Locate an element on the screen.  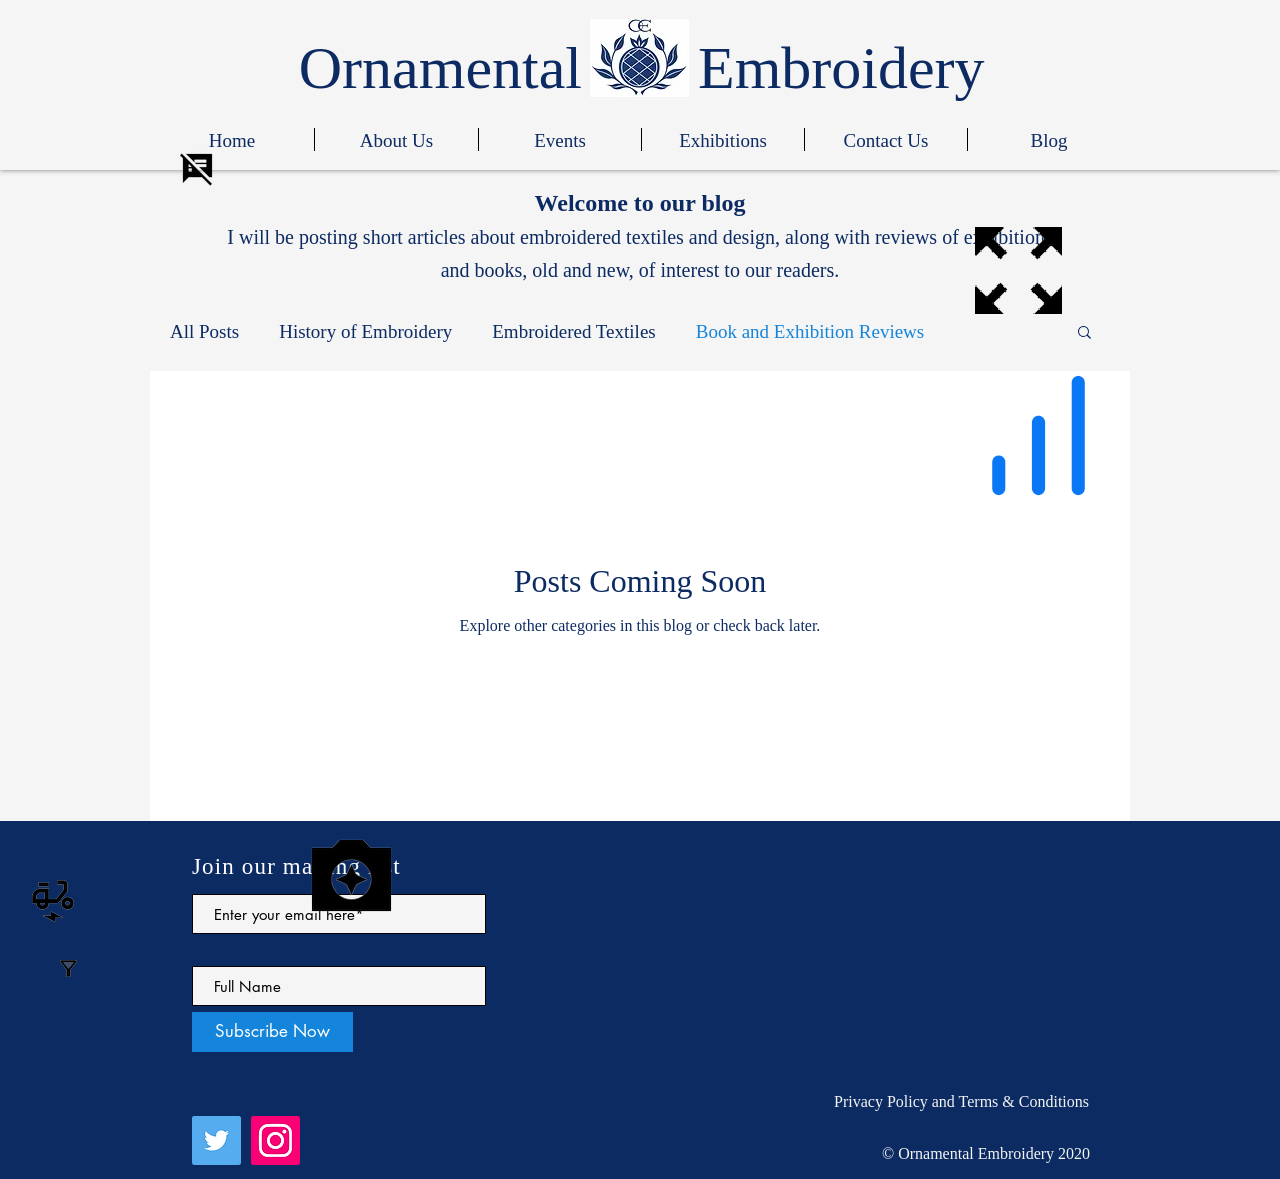
select electric moped as transportation mode is located at coordinates (53, 899).